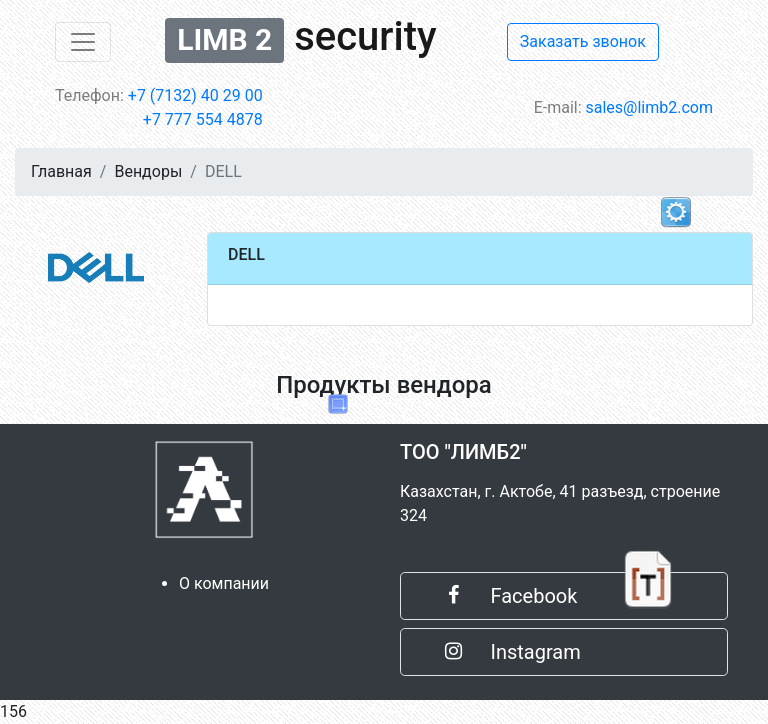 The image size is (768, 724). What do you see at coordinates (648, 579) in the screenshot?
I see `a toml configuration file` at bounding box center [648, 579].